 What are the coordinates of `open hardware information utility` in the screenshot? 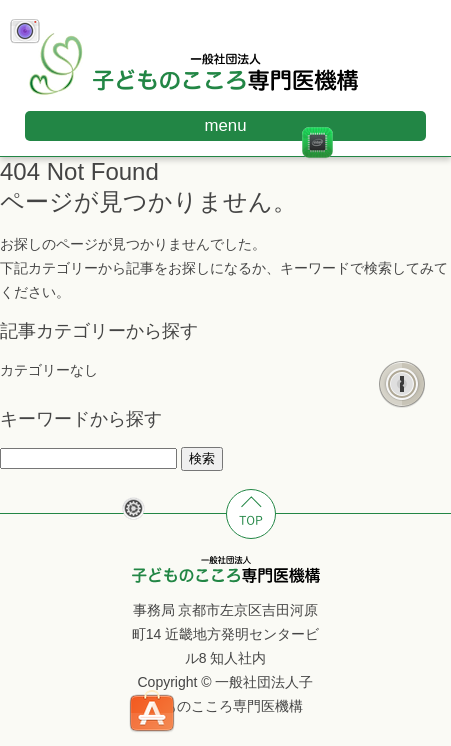 It's located at (317, 142).